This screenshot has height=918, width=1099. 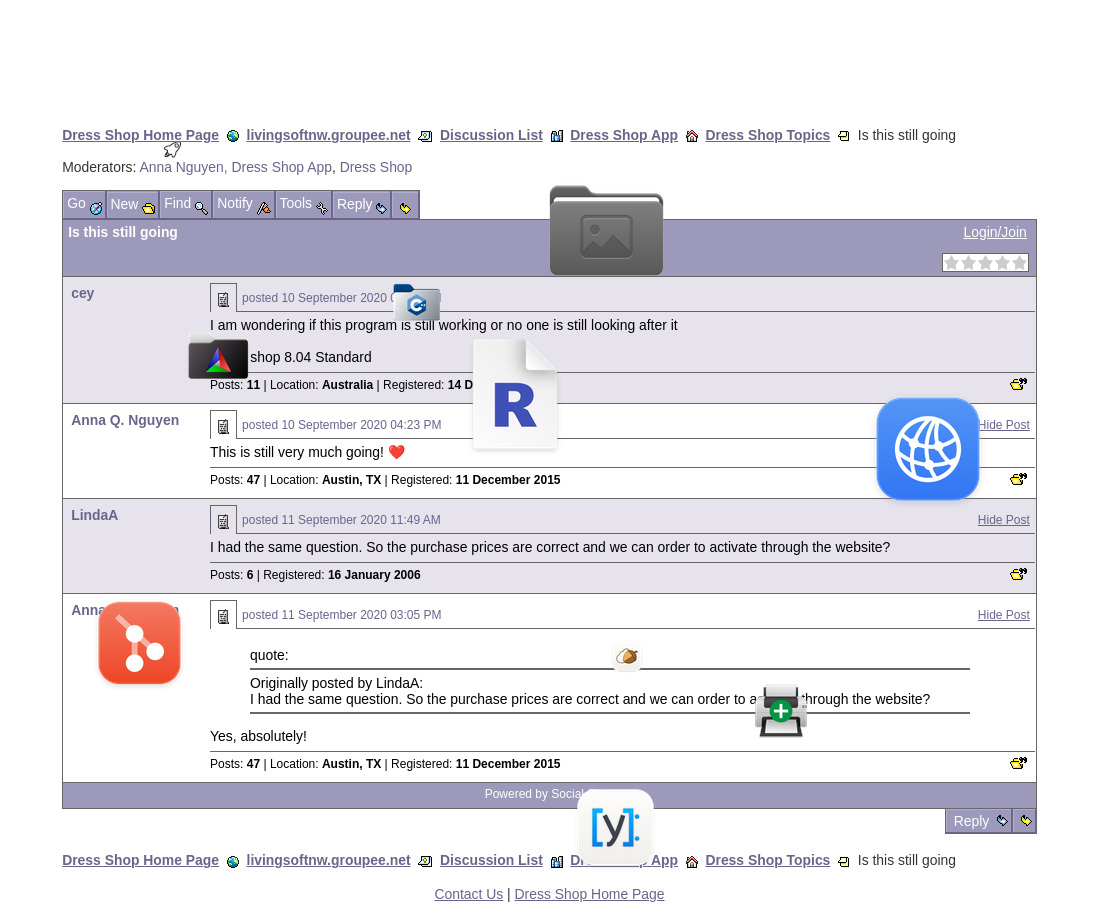 I want to click on add a new printer to your system, so click(x=781, y=711).